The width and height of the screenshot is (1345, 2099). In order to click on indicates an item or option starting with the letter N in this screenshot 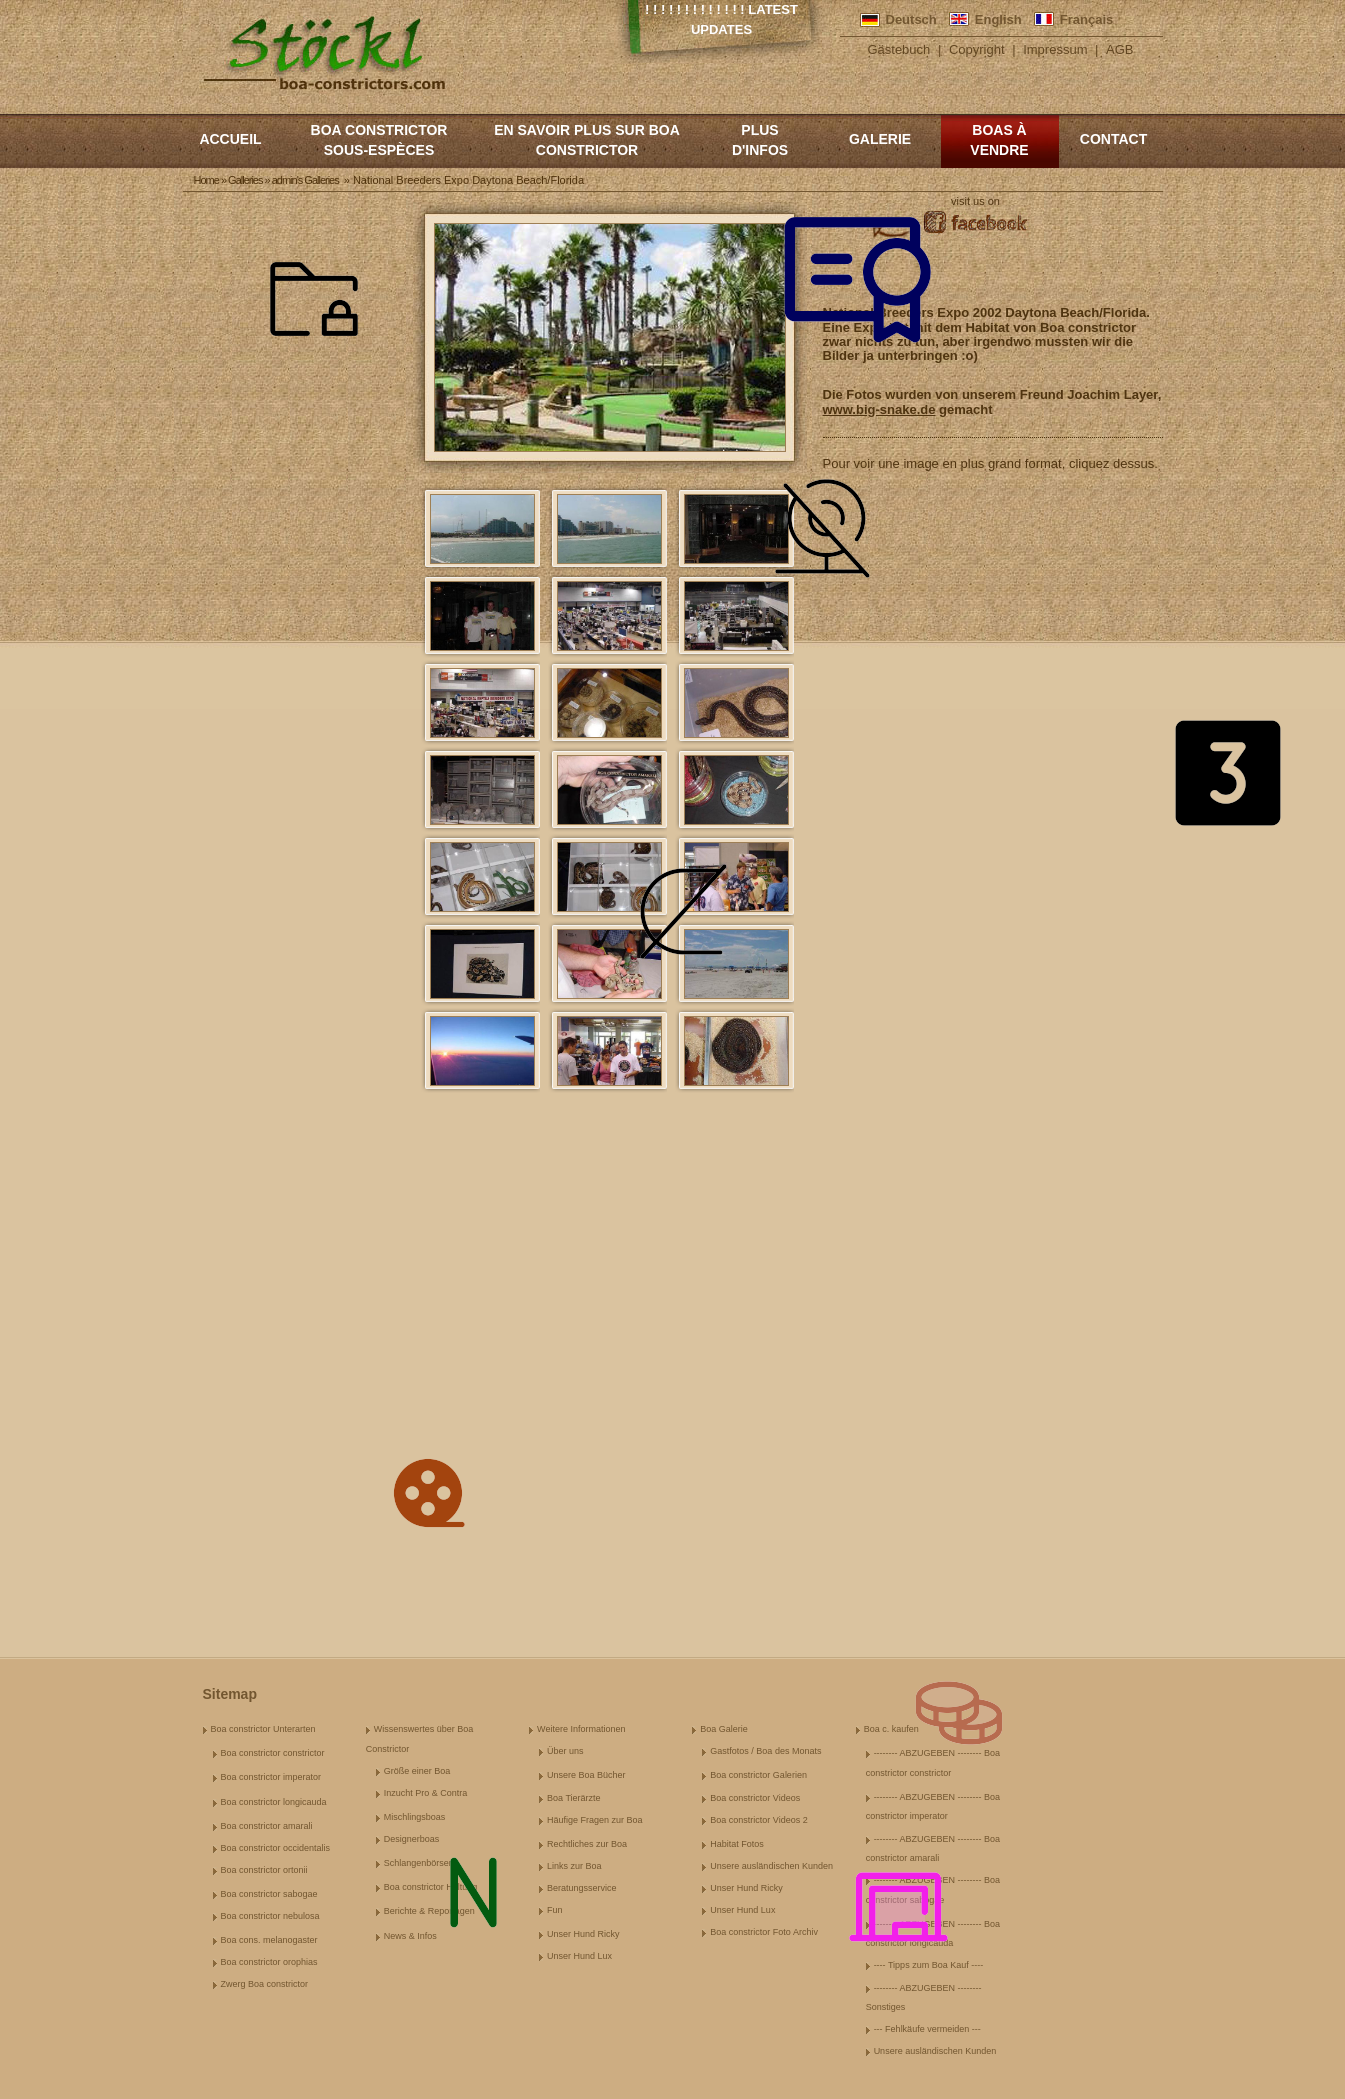, I will do `click(473, 1892)`.